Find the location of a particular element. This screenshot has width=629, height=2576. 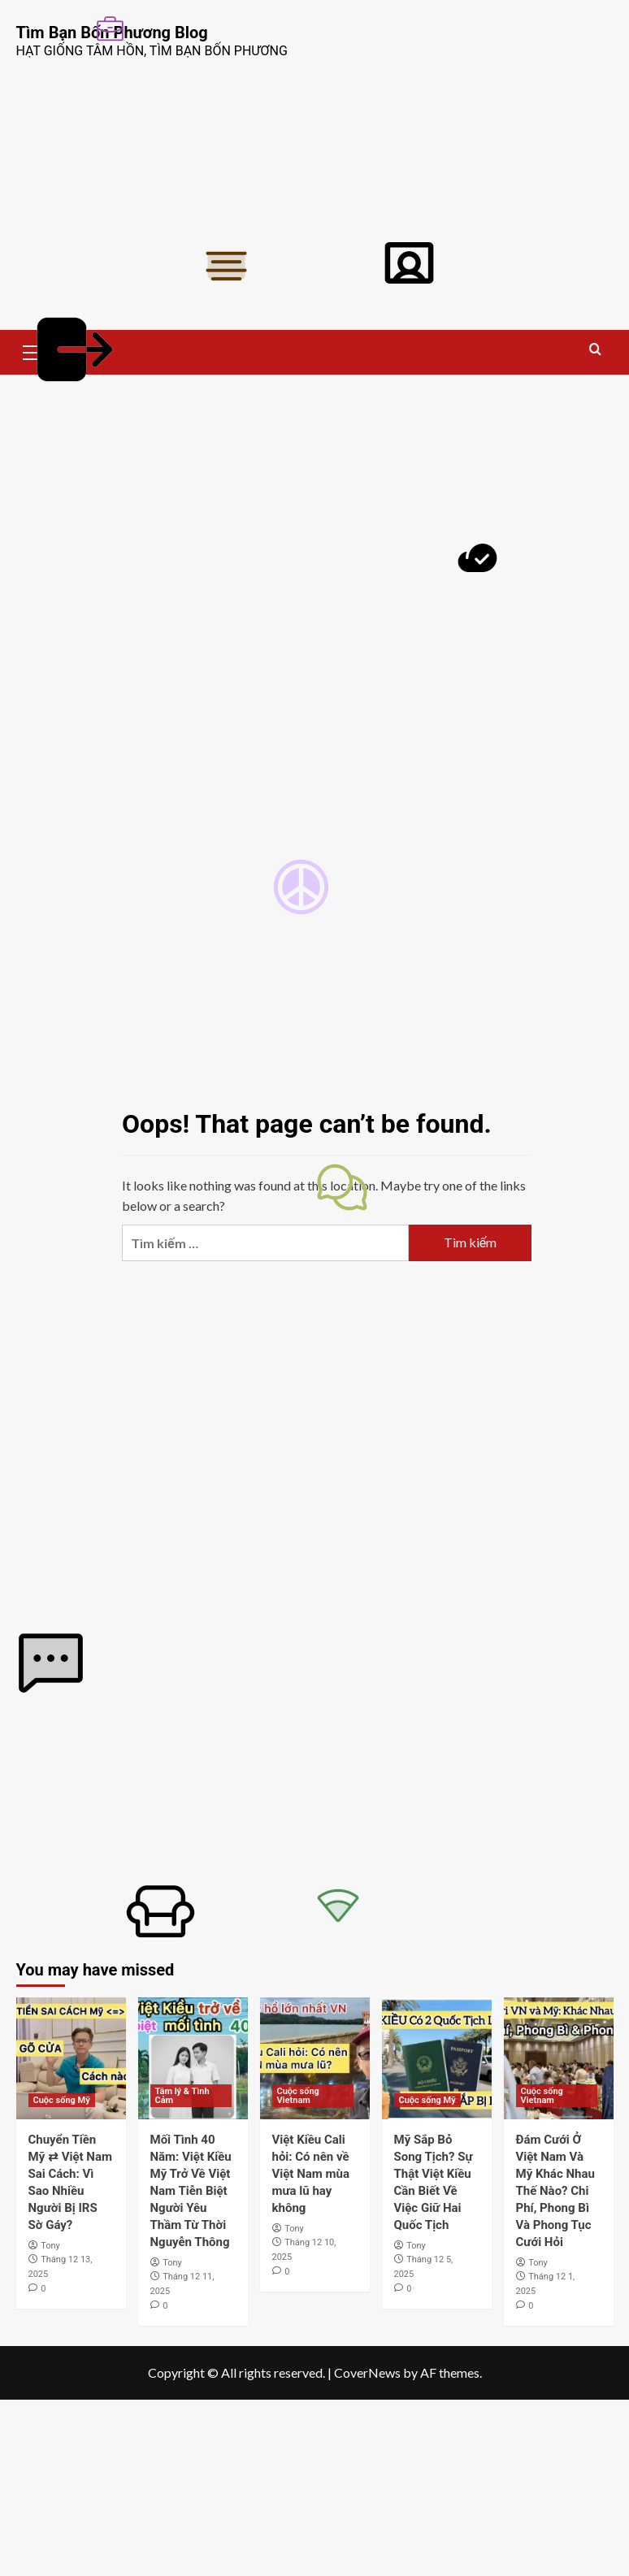

access work or business-related features is located at coordinates (110, 29).